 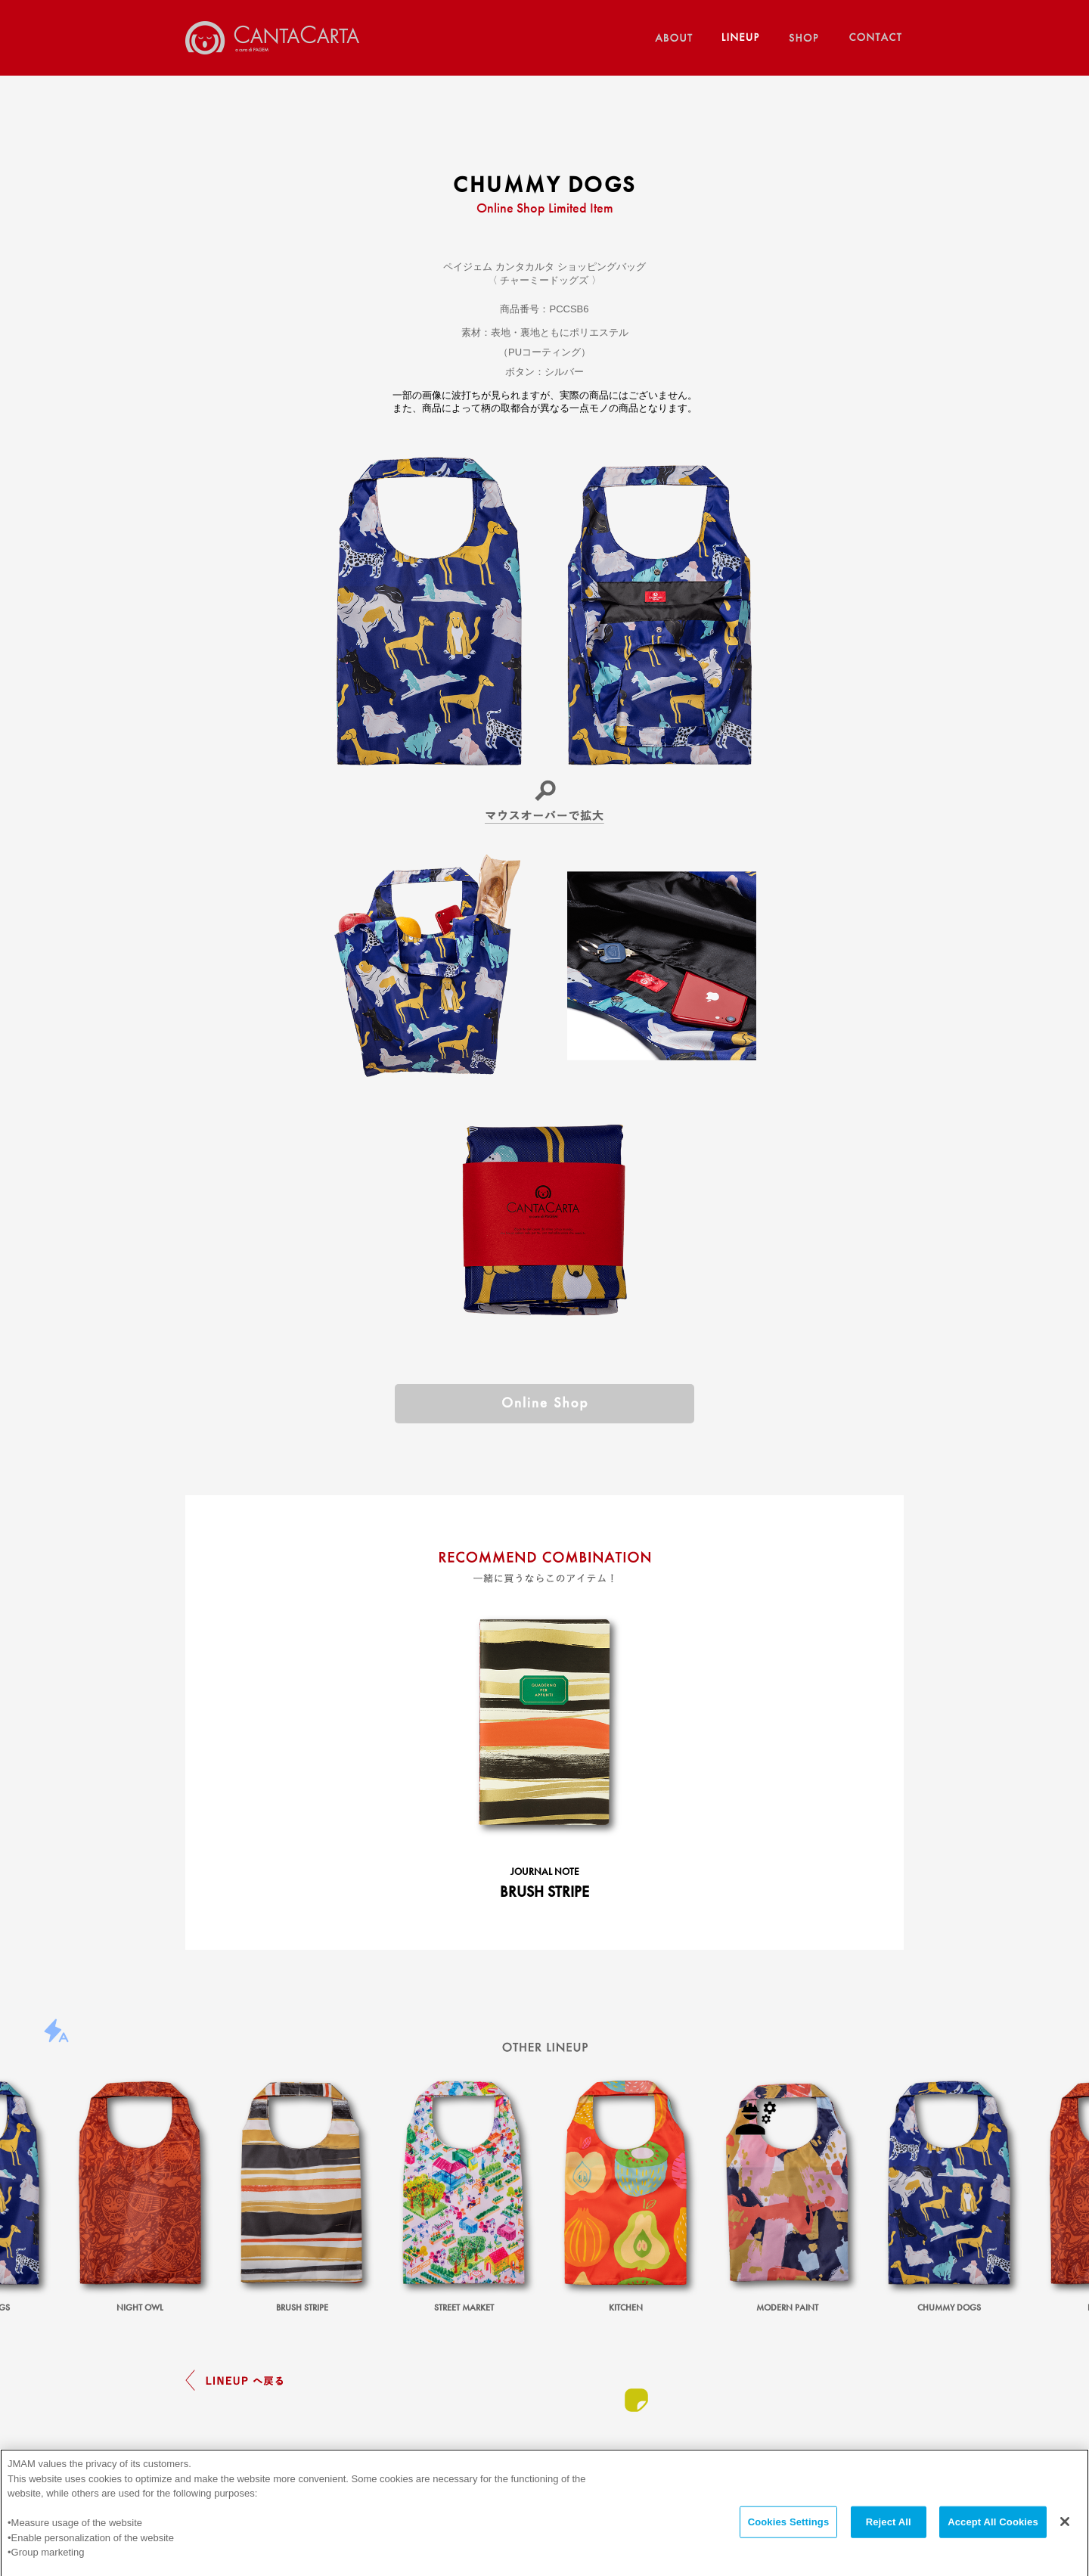 What do you see at coordinates (755, 2118) in the screenshot?
I see `access engineering or technical settings` at bounding box center [755, 2118].